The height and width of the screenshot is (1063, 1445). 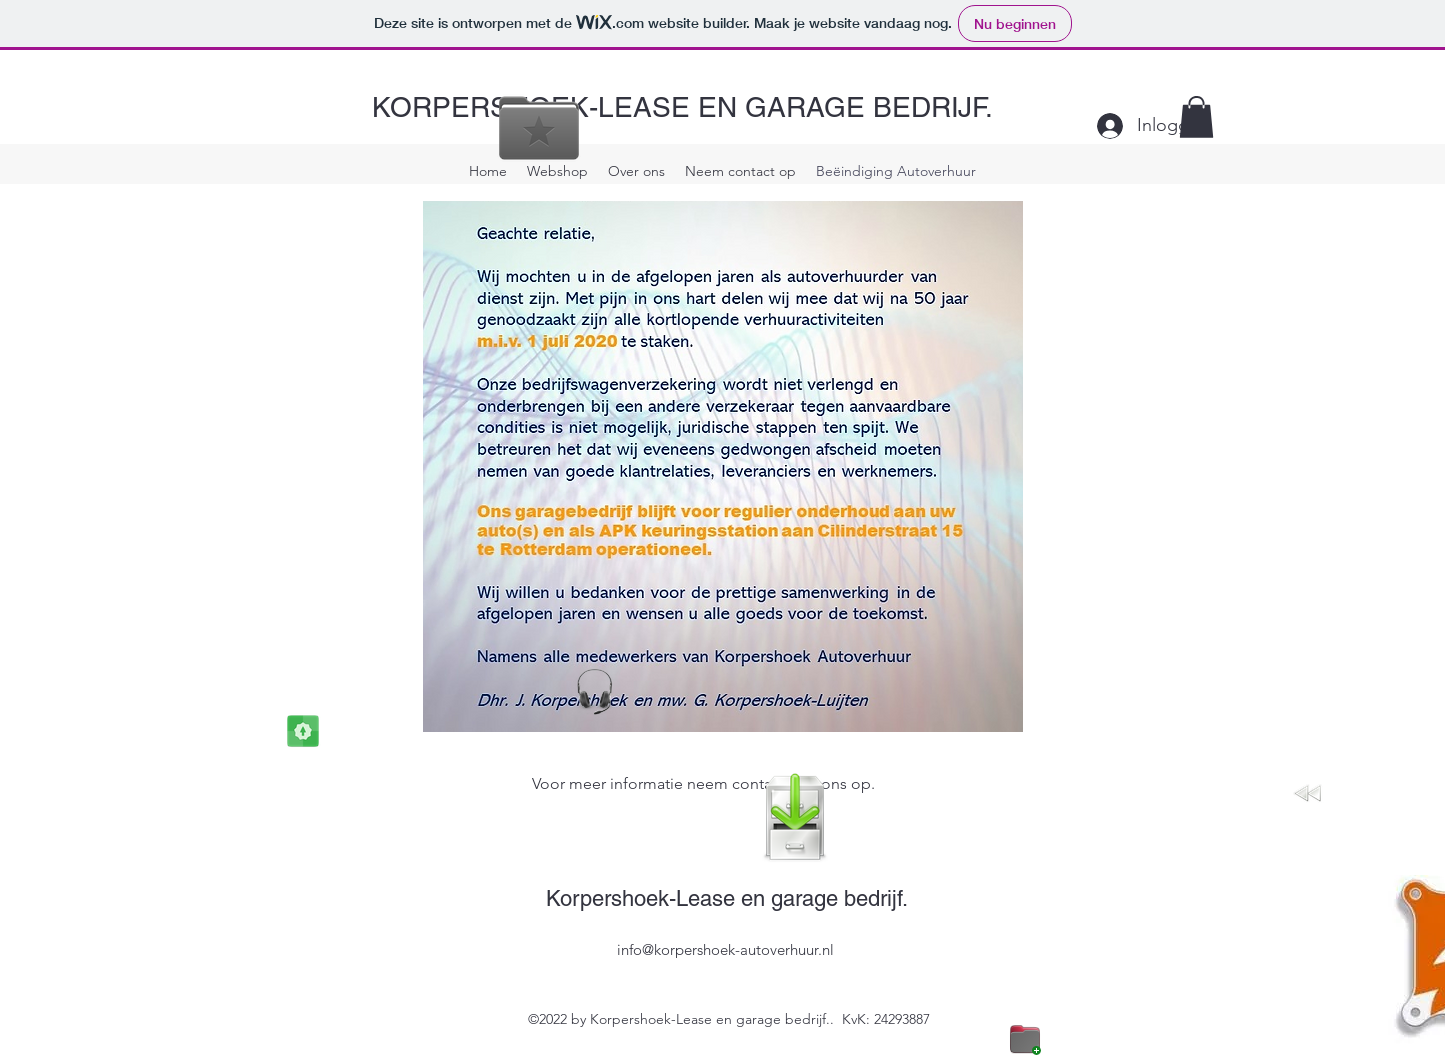 What do you see at coordinates (594, 691) in the screenshot?
I see `audio headset device connected` at bounding box center [594, 691].